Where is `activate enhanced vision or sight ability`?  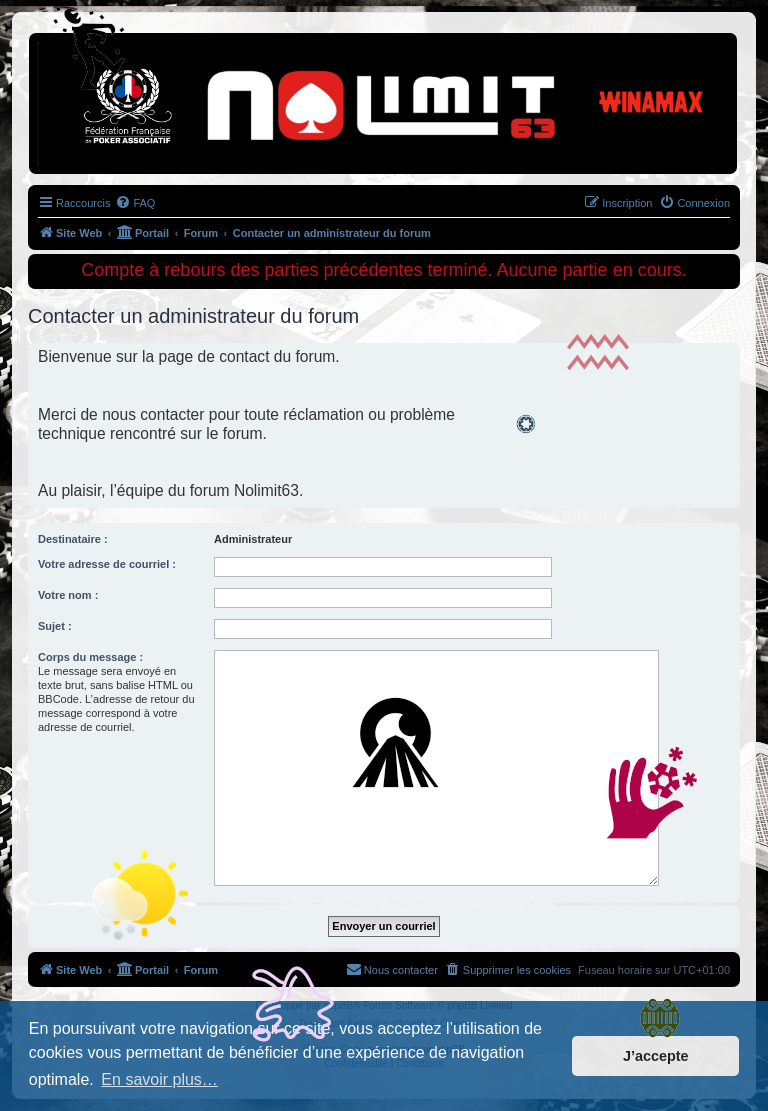
activate enhanced vision or sight ability is located at coordinates (395, 742).